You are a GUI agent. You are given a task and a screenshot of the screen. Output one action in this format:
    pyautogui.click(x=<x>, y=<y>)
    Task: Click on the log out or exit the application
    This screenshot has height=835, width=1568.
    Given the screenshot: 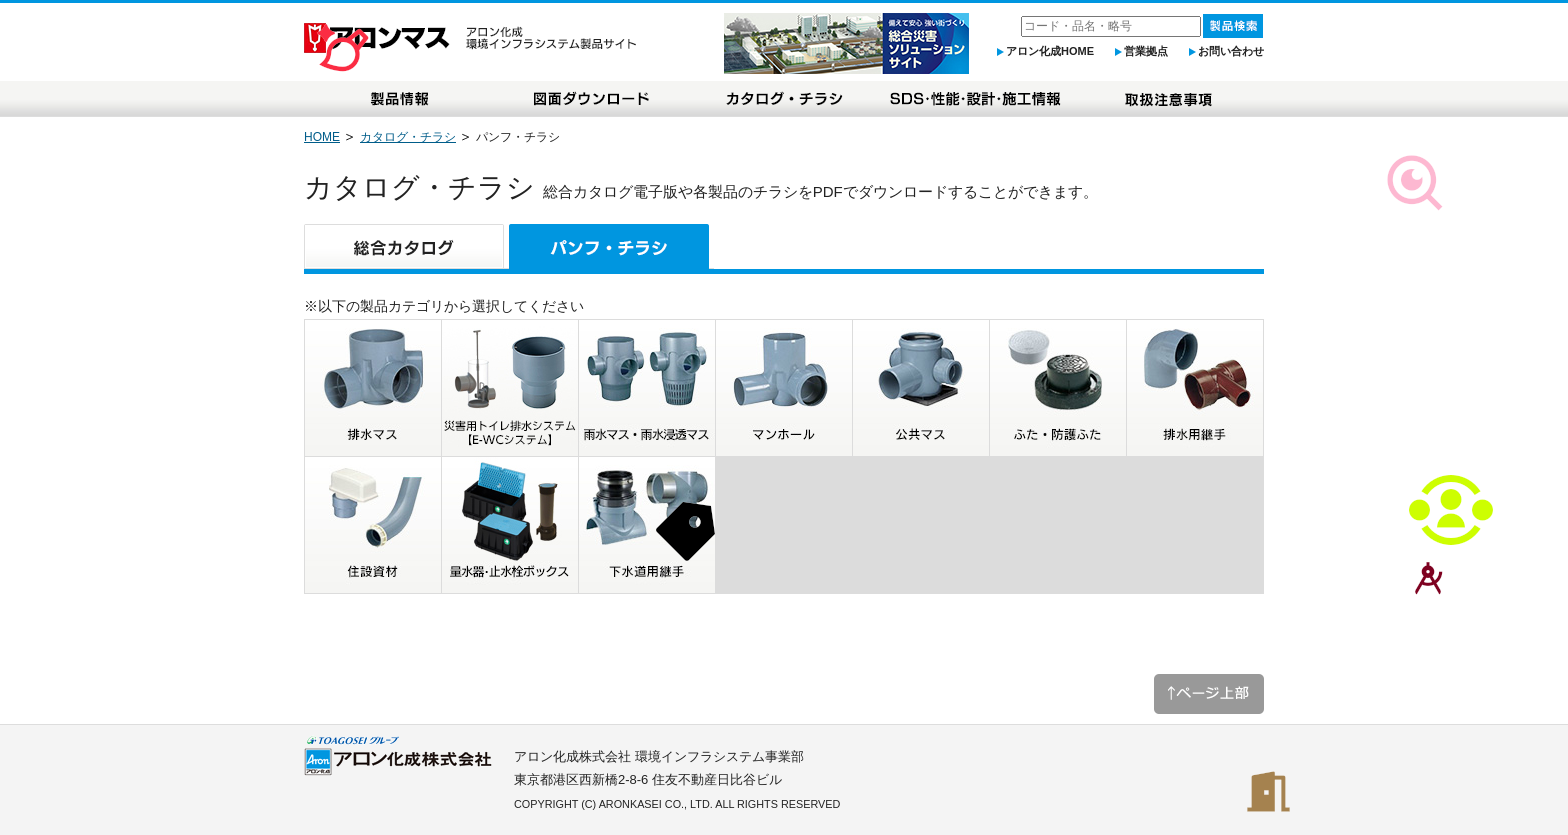 What is the action you would take?
    pyautogui.click(x=1268, y=792)
    